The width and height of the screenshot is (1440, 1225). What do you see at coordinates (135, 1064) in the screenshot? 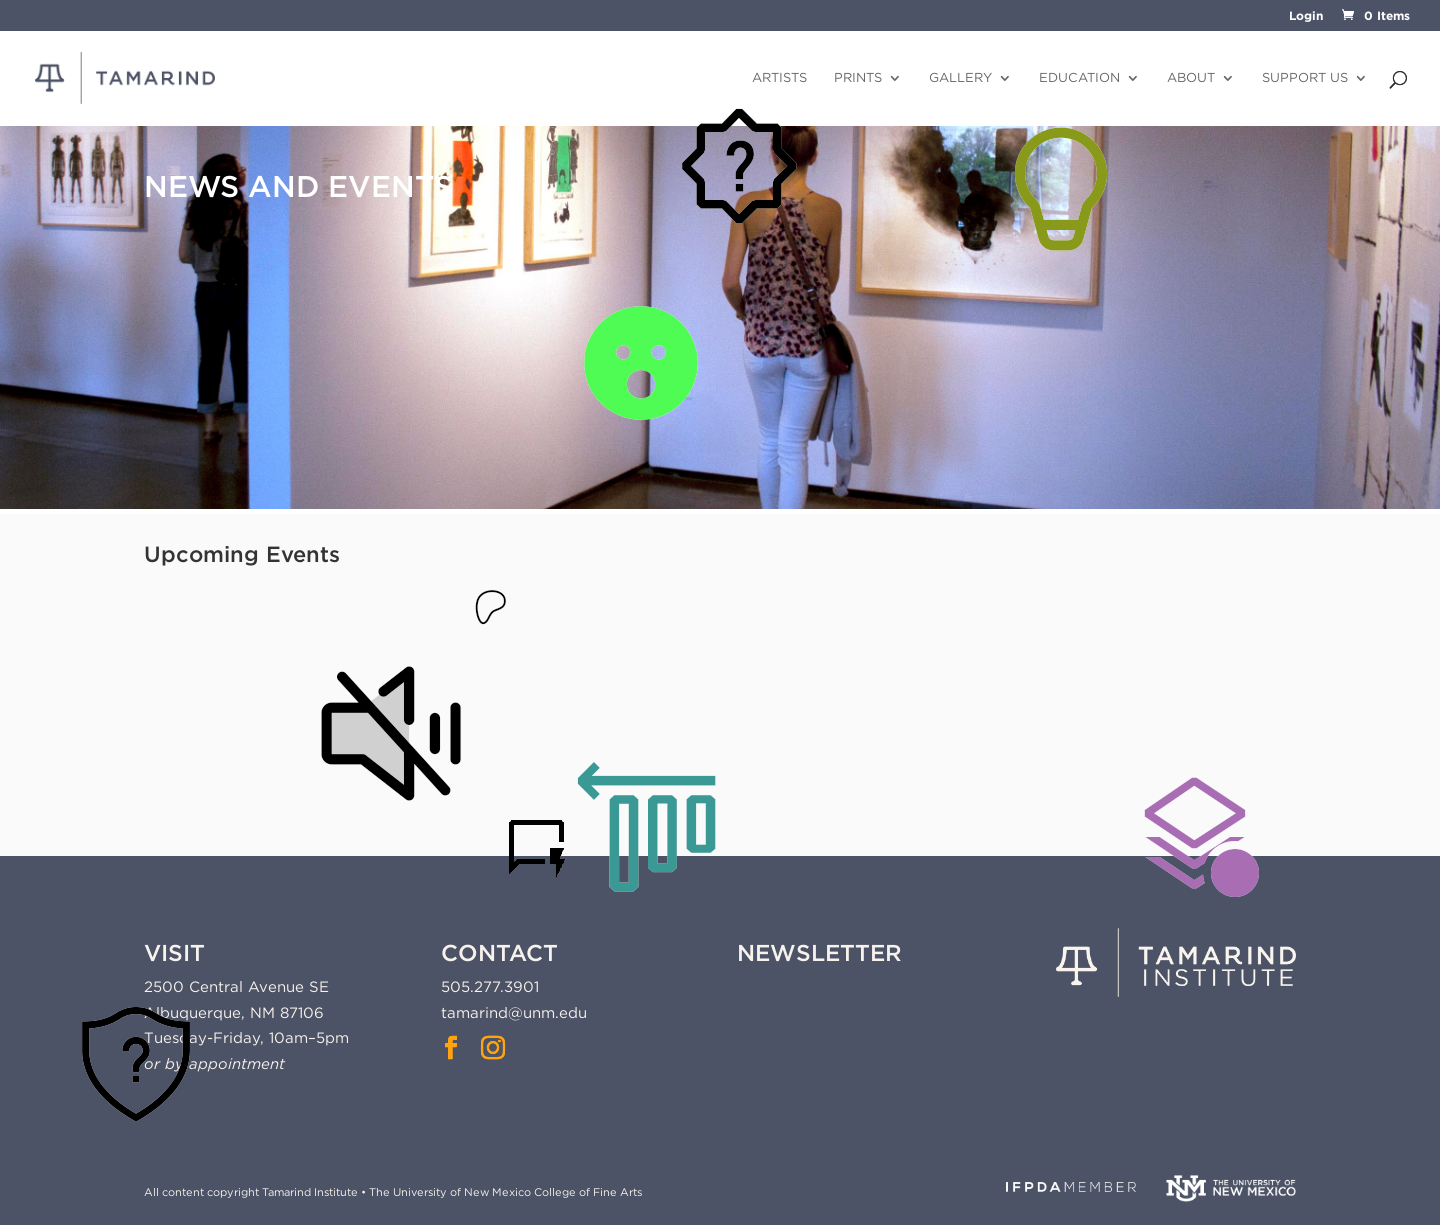
I see `unknown or unverified workspace security status` at bounding box center [135, 1064].